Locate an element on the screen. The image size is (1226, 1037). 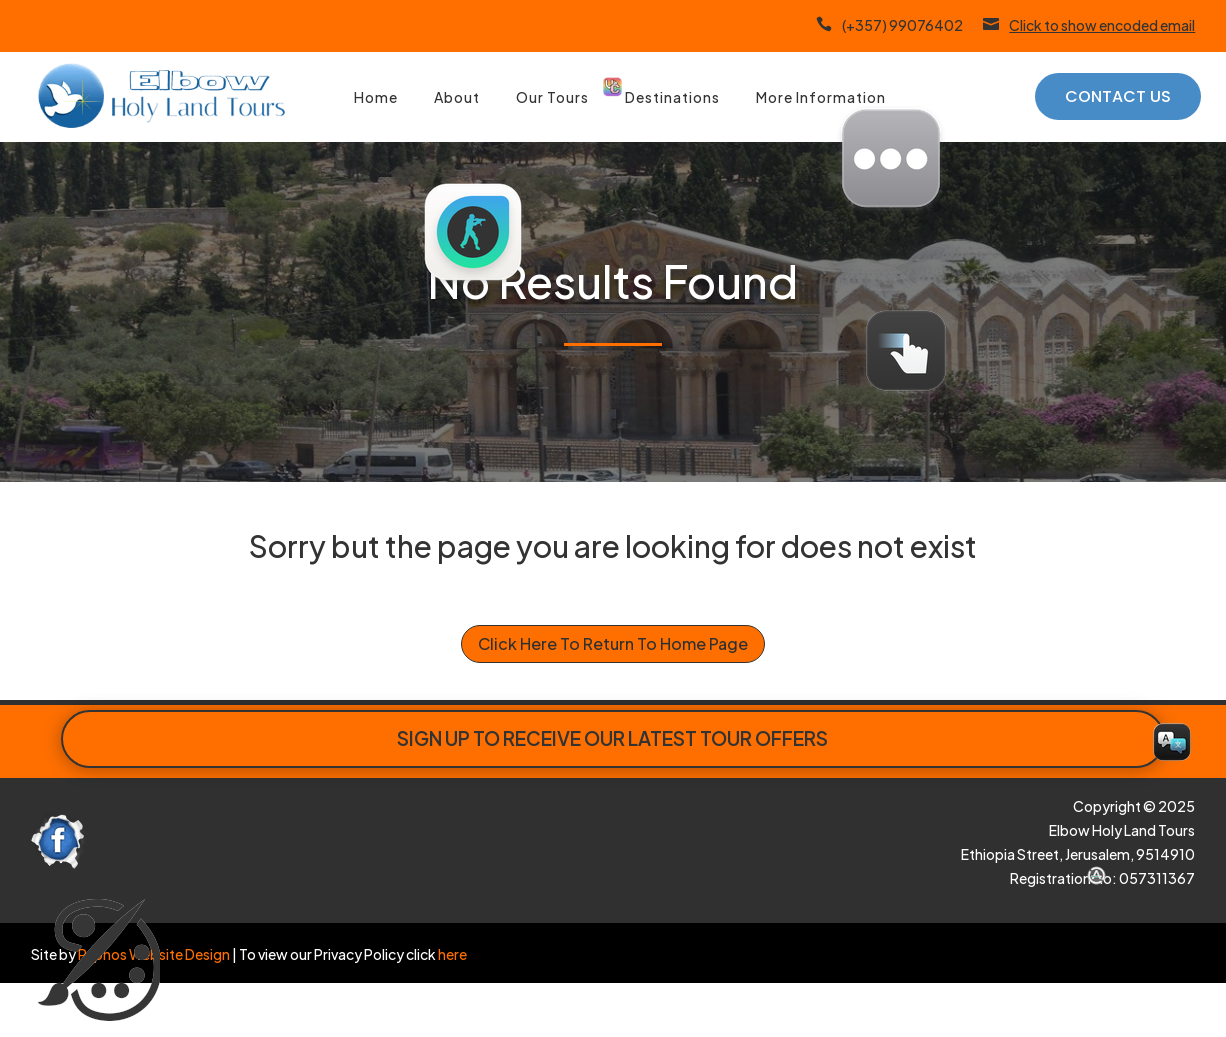
open the software updater application is located at coordinates (1096, 875).